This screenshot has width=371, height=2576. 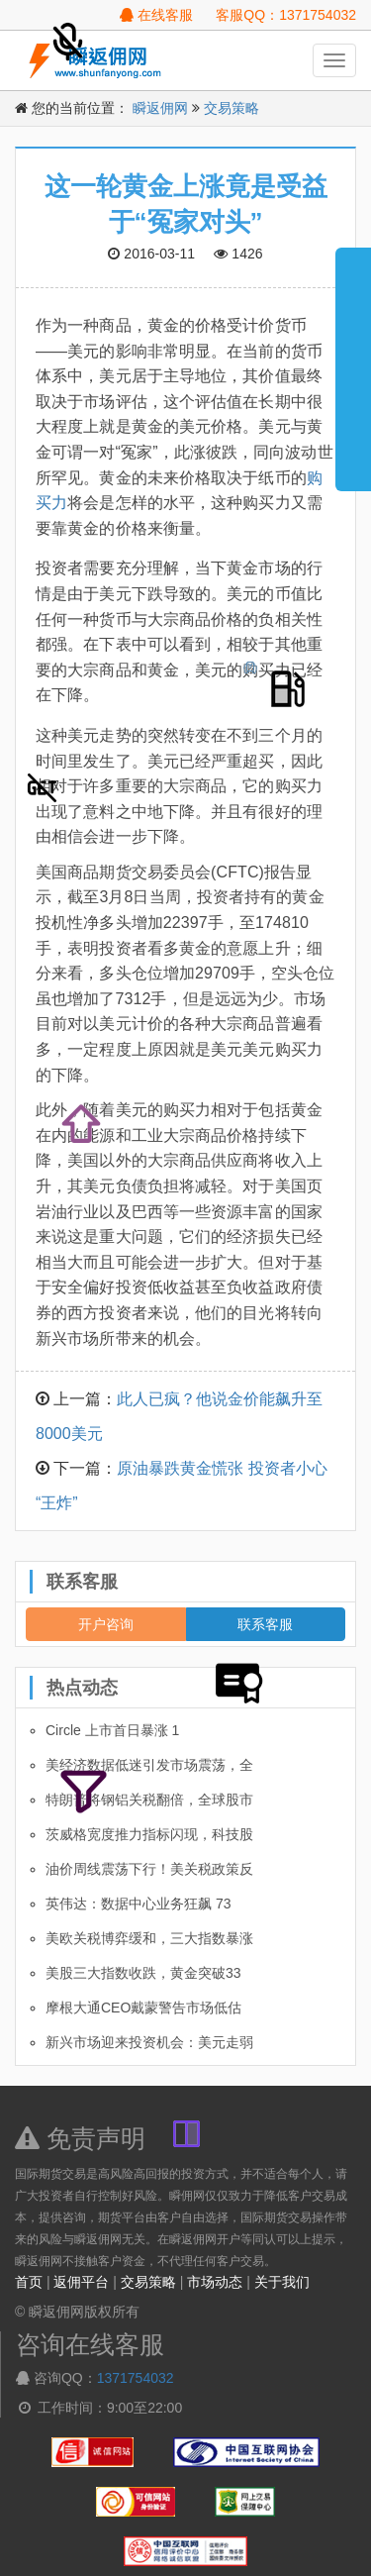 I want to click on toggle half-screen or split view mode, so click(x=186, y=2133).